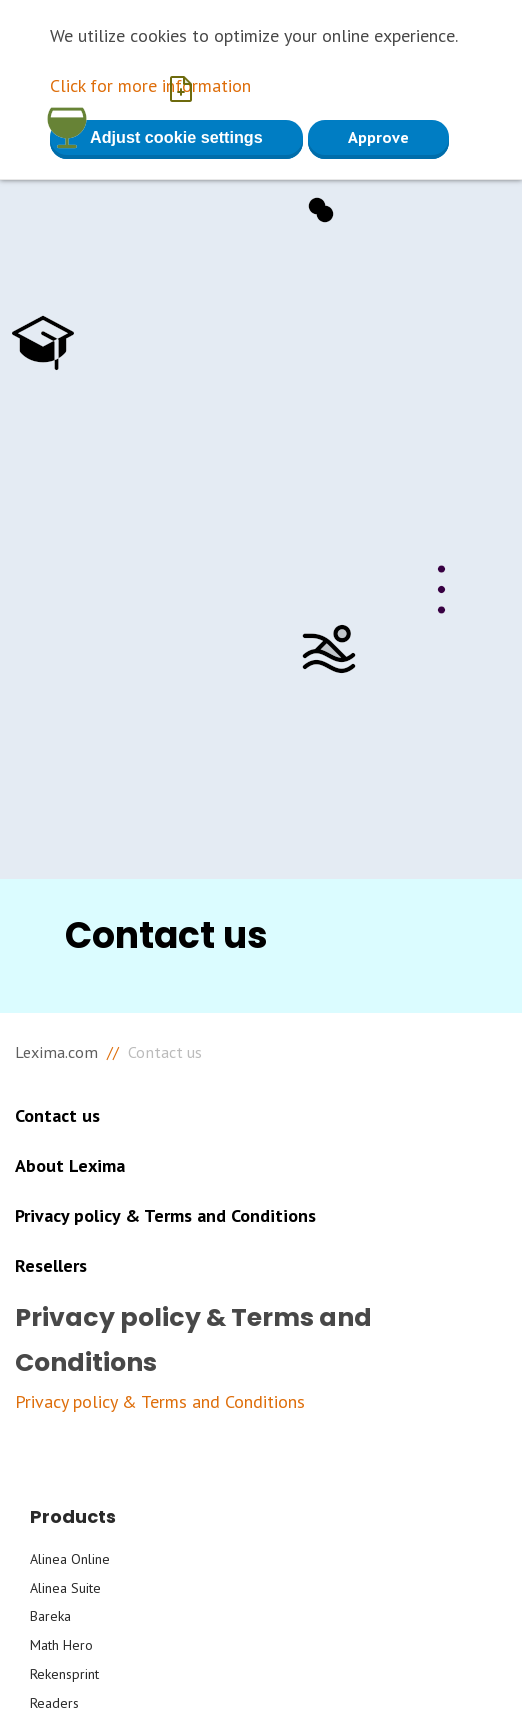 The width and height of the screenshot is (522, 1725). Describe the element at coordinates (329, 649) in the screenshot. I see `indicates swimming pool or aquatic facilities nearby` at that location.